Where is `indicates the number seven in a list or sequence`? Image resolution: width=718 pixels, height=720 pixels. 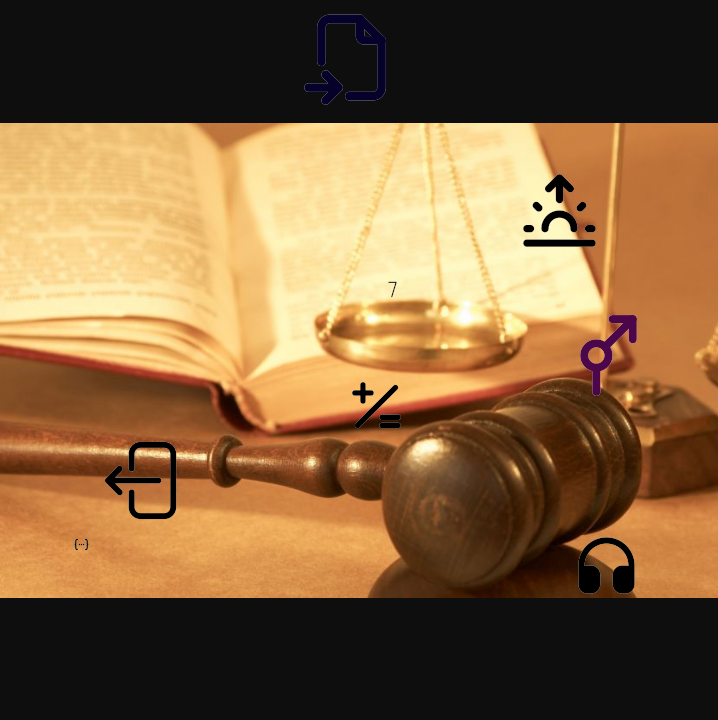 indicates the number seven in a list or sequence is located at coordinates (392, 289).